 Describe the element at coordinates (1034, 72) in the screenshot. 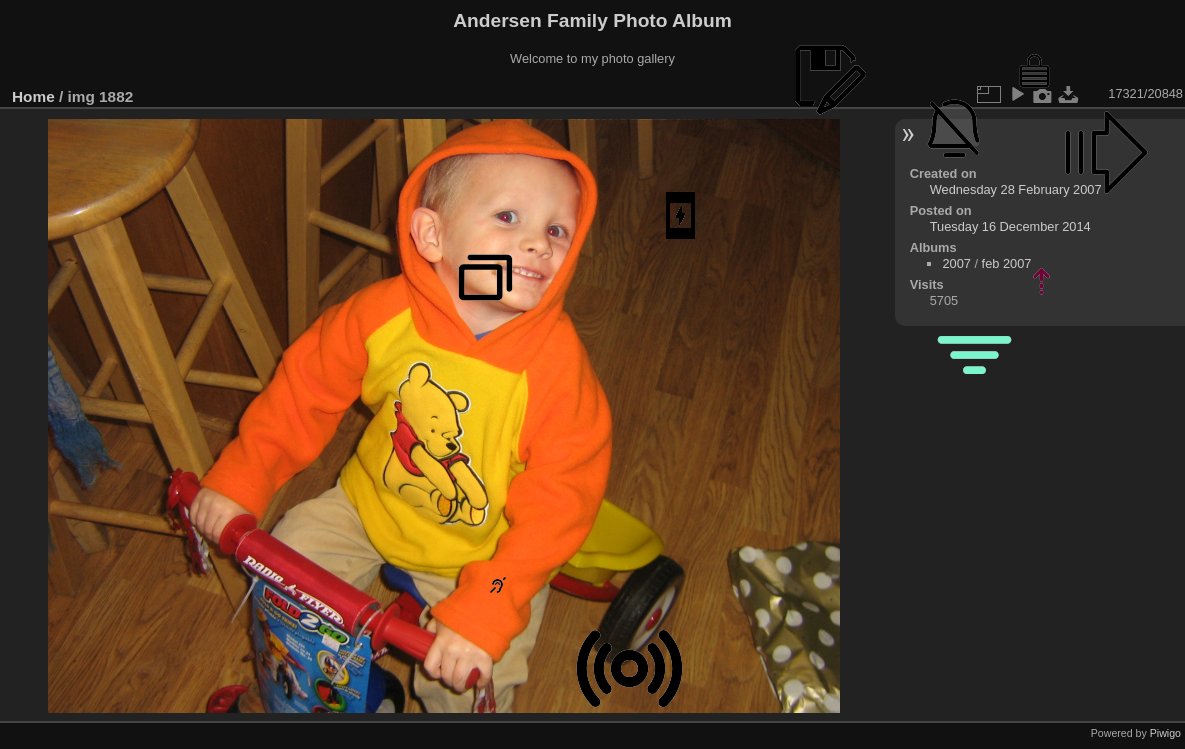

I see `indicates secure or encrypted content` at that location.